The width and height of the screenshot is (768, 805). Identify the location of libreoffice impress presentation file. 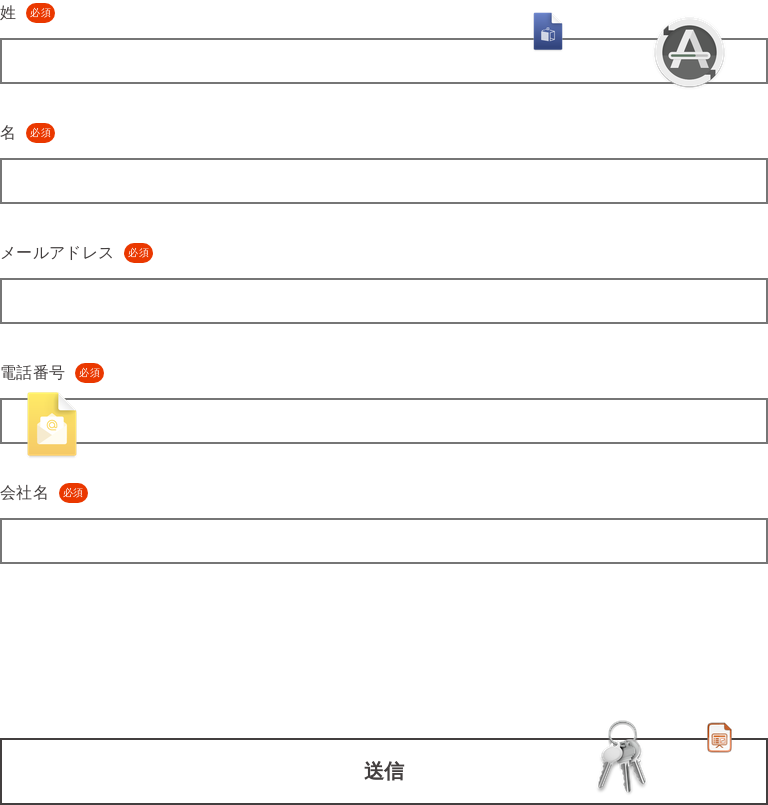
(719, 737).